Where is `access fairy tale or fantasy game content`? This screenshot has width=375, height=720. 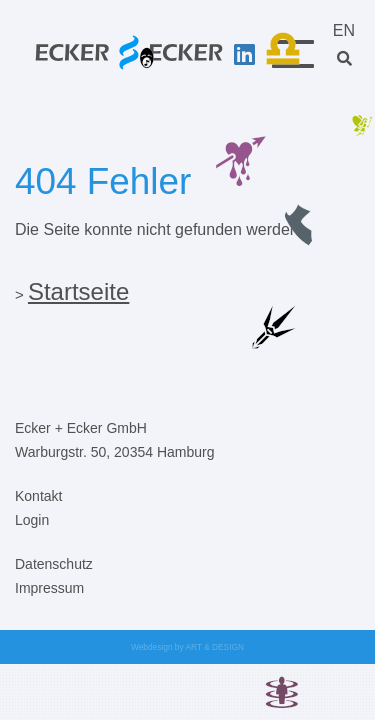
access fairy tale or fantasy game content is located at coordinates (362, 125).